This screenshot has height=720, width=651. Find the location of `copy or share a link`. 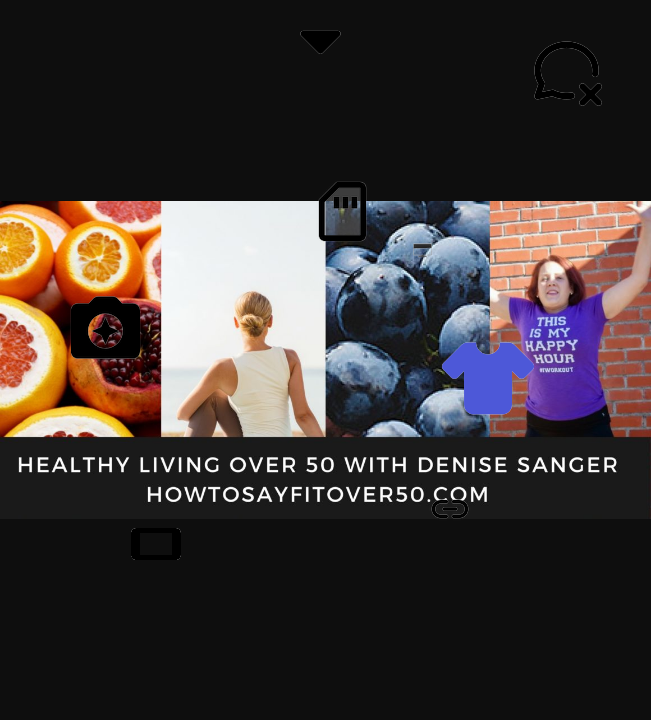

copy or share a link is located at coordinates (450, 509).